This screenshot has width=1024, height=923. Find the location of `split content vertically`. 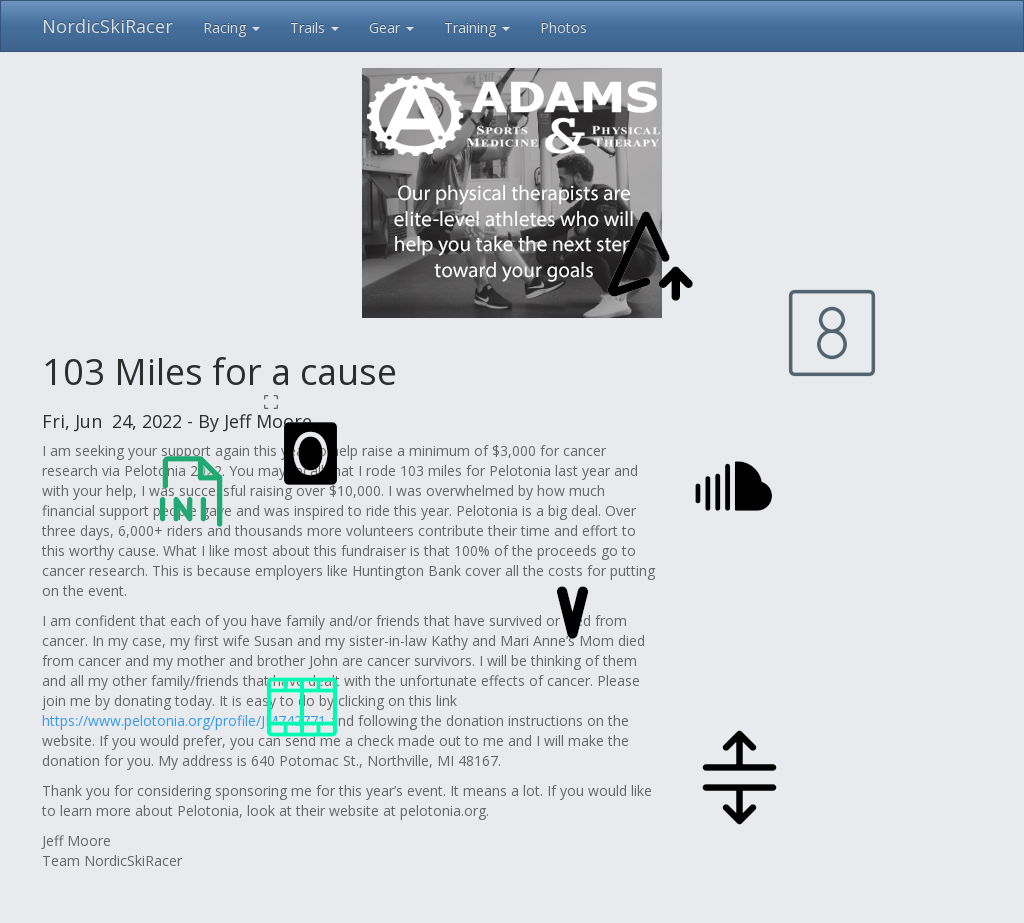

split content vertically is located at coordinates (739, 777).